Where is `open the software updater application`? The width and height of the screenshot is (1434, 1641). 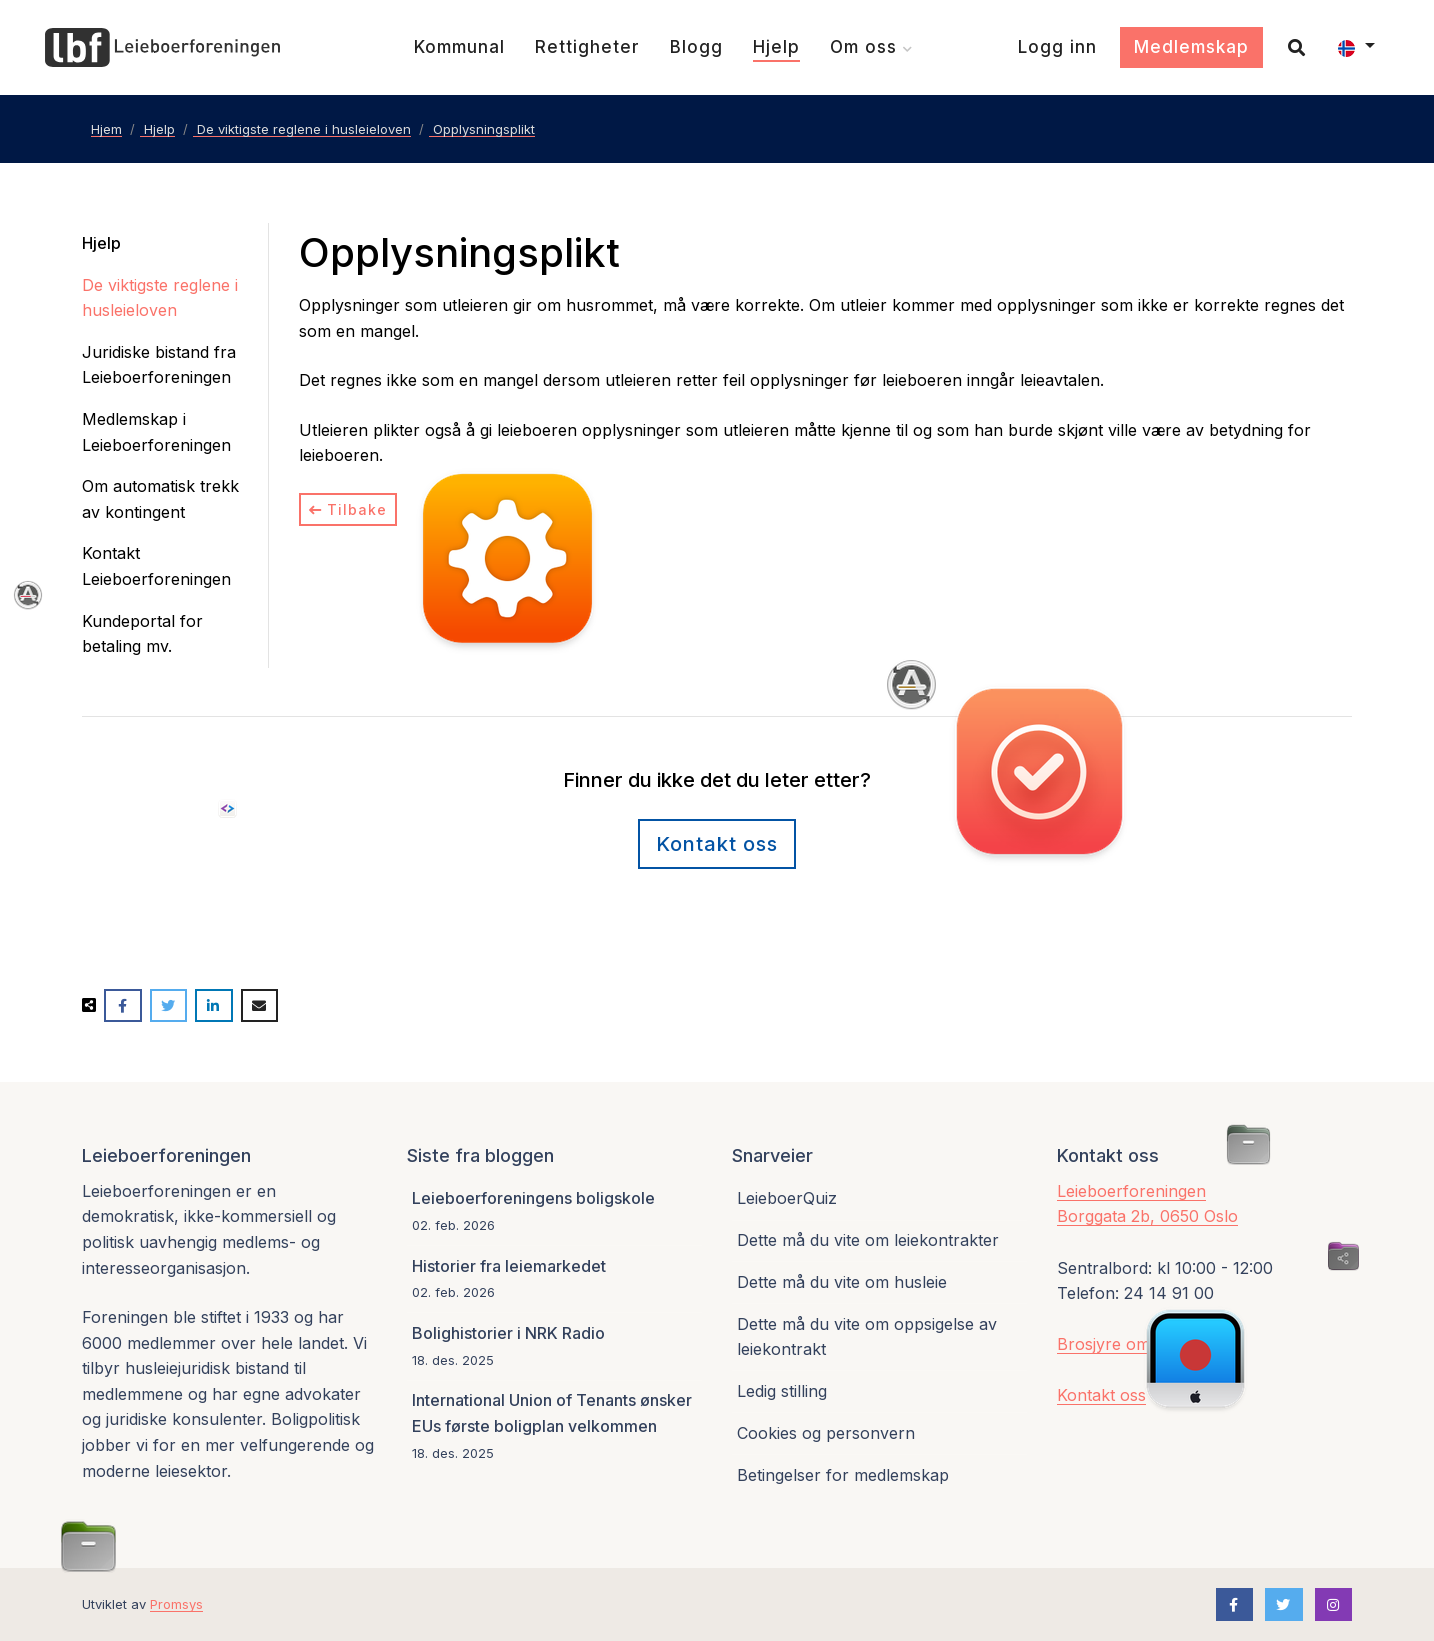 open the software updater application is located at coordinates (28, 595).